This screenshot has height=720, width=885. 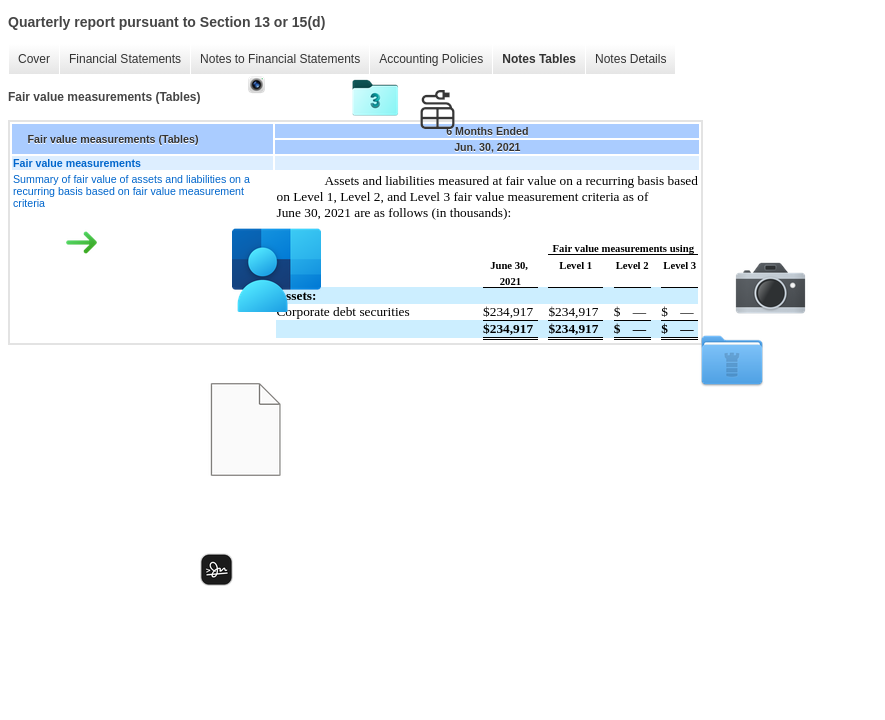 What do you see at coordinates (770, 287) in the screenshot?
I see `open camera app` at bounding box center [770, 287].